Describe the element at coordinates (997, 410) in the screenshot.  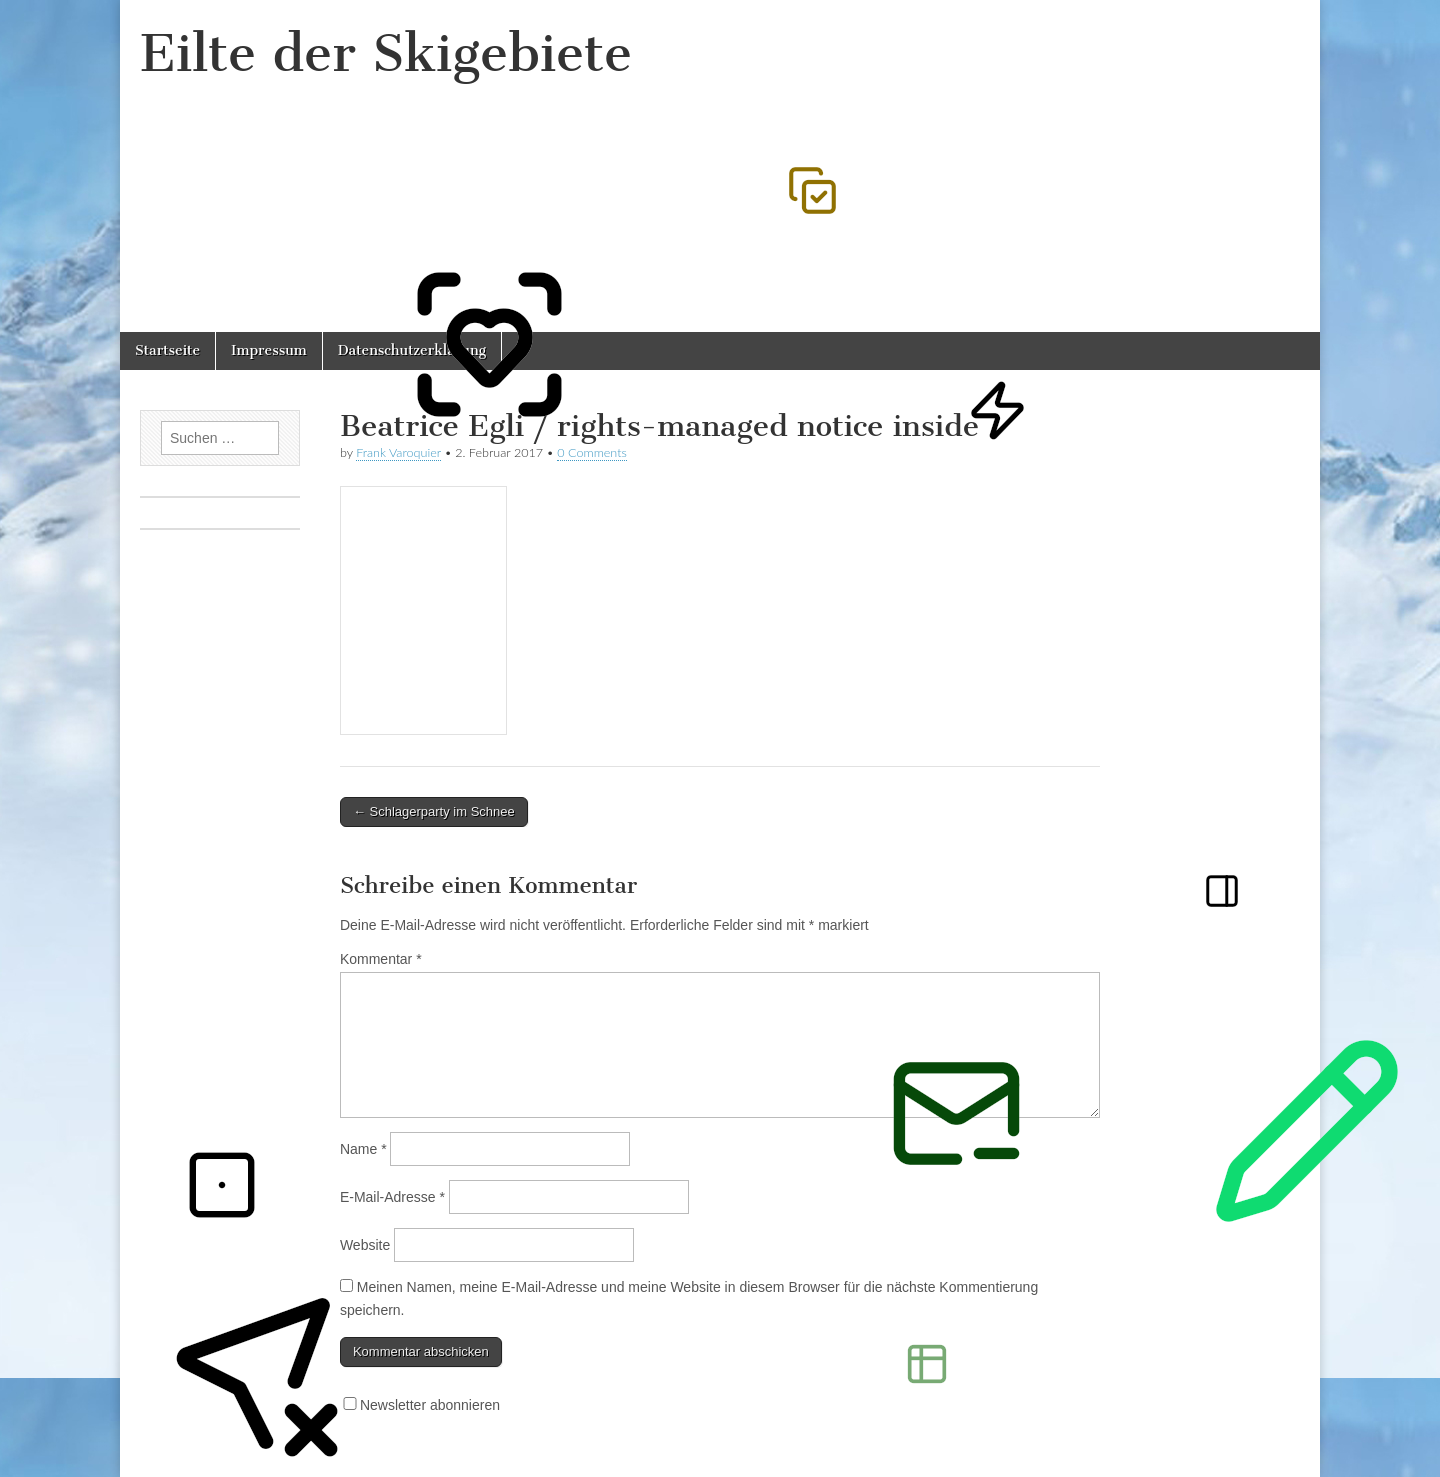
I see `indicates a quick action or instant feature` at that location.